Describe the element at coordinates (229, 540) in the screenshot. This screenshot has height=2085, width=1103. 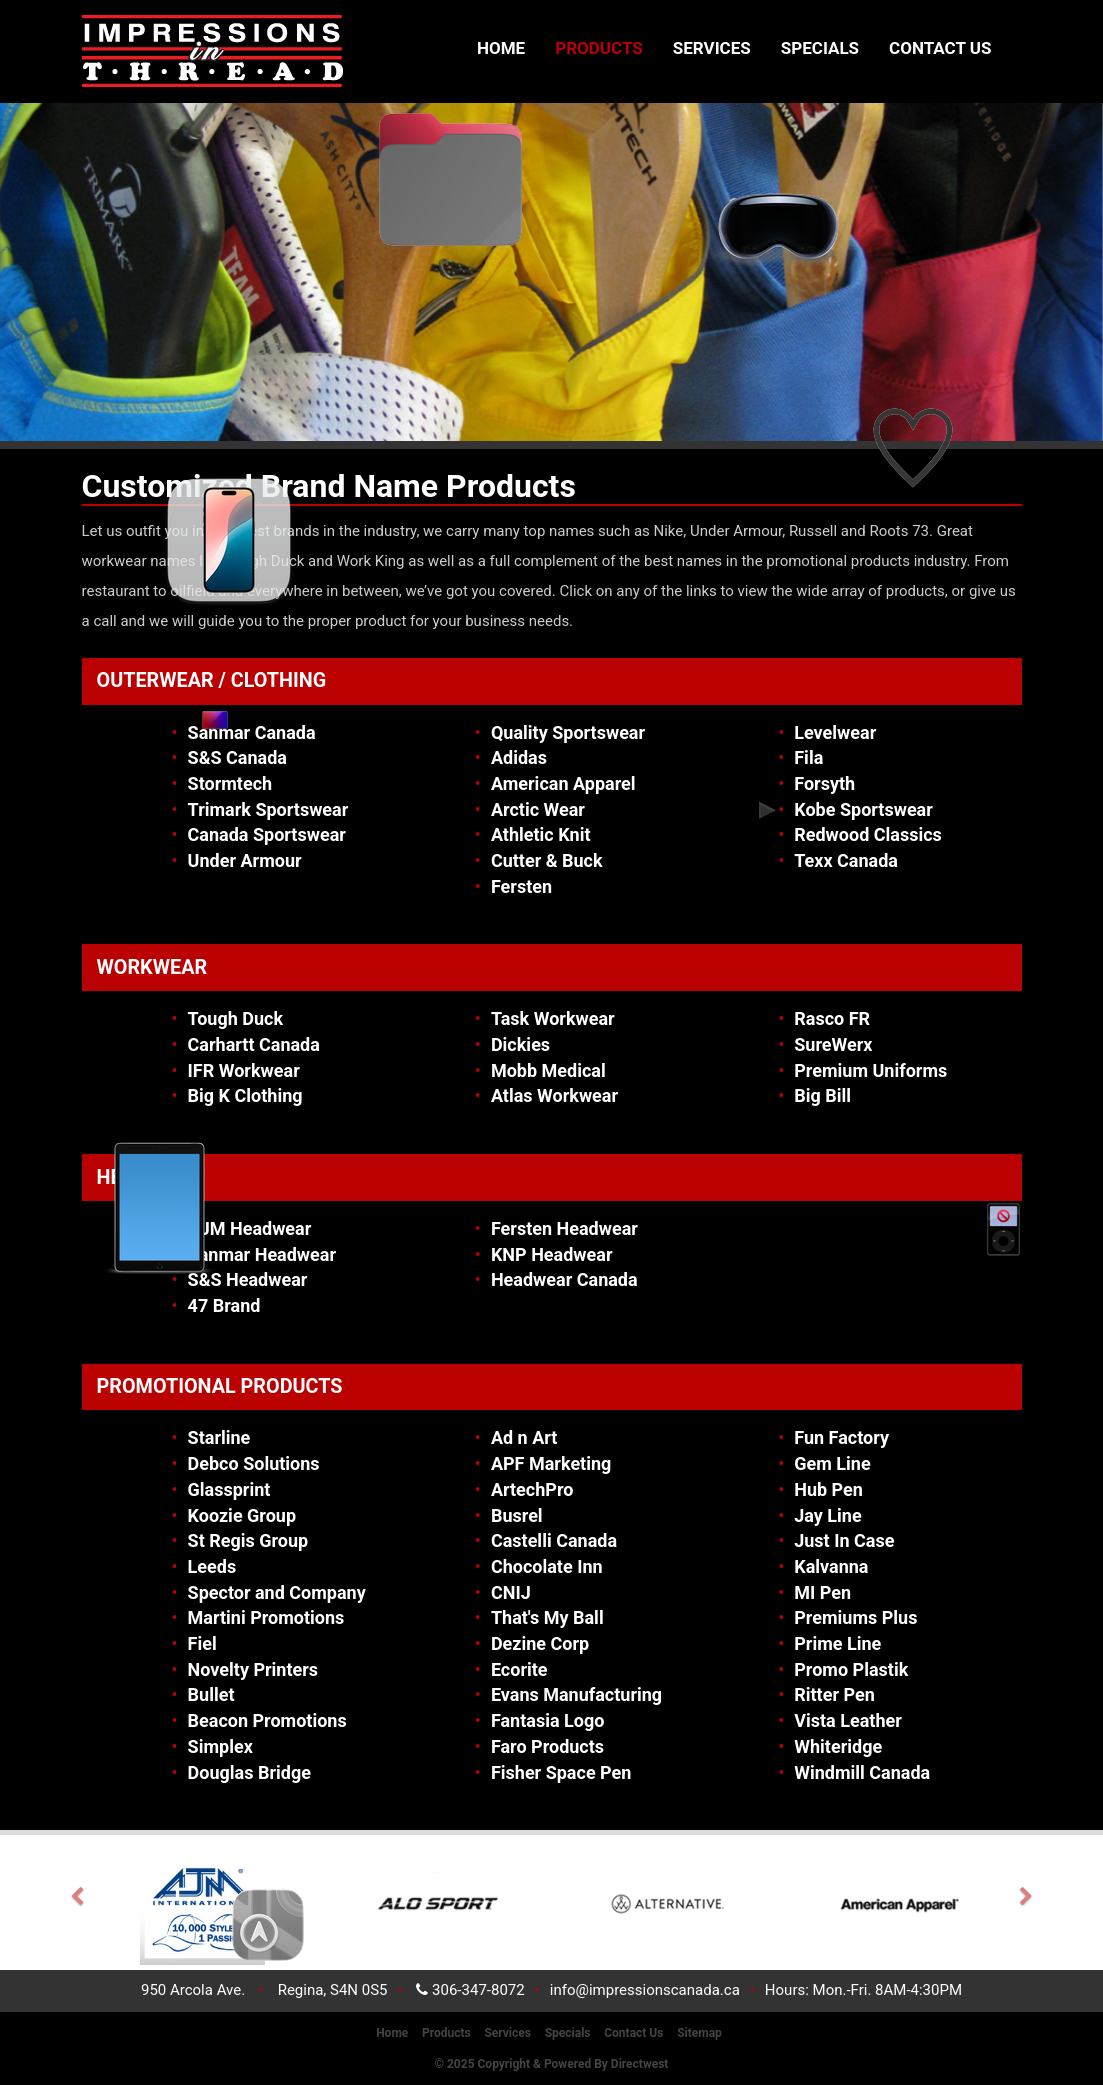
I see `mirror your iPhone screen to your Mac` at that location.